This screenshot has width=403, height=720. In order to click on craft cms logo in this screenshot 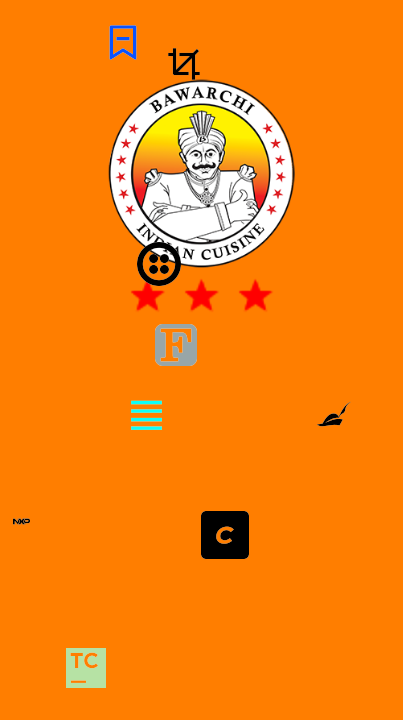, I will do `click(225, 535)`.